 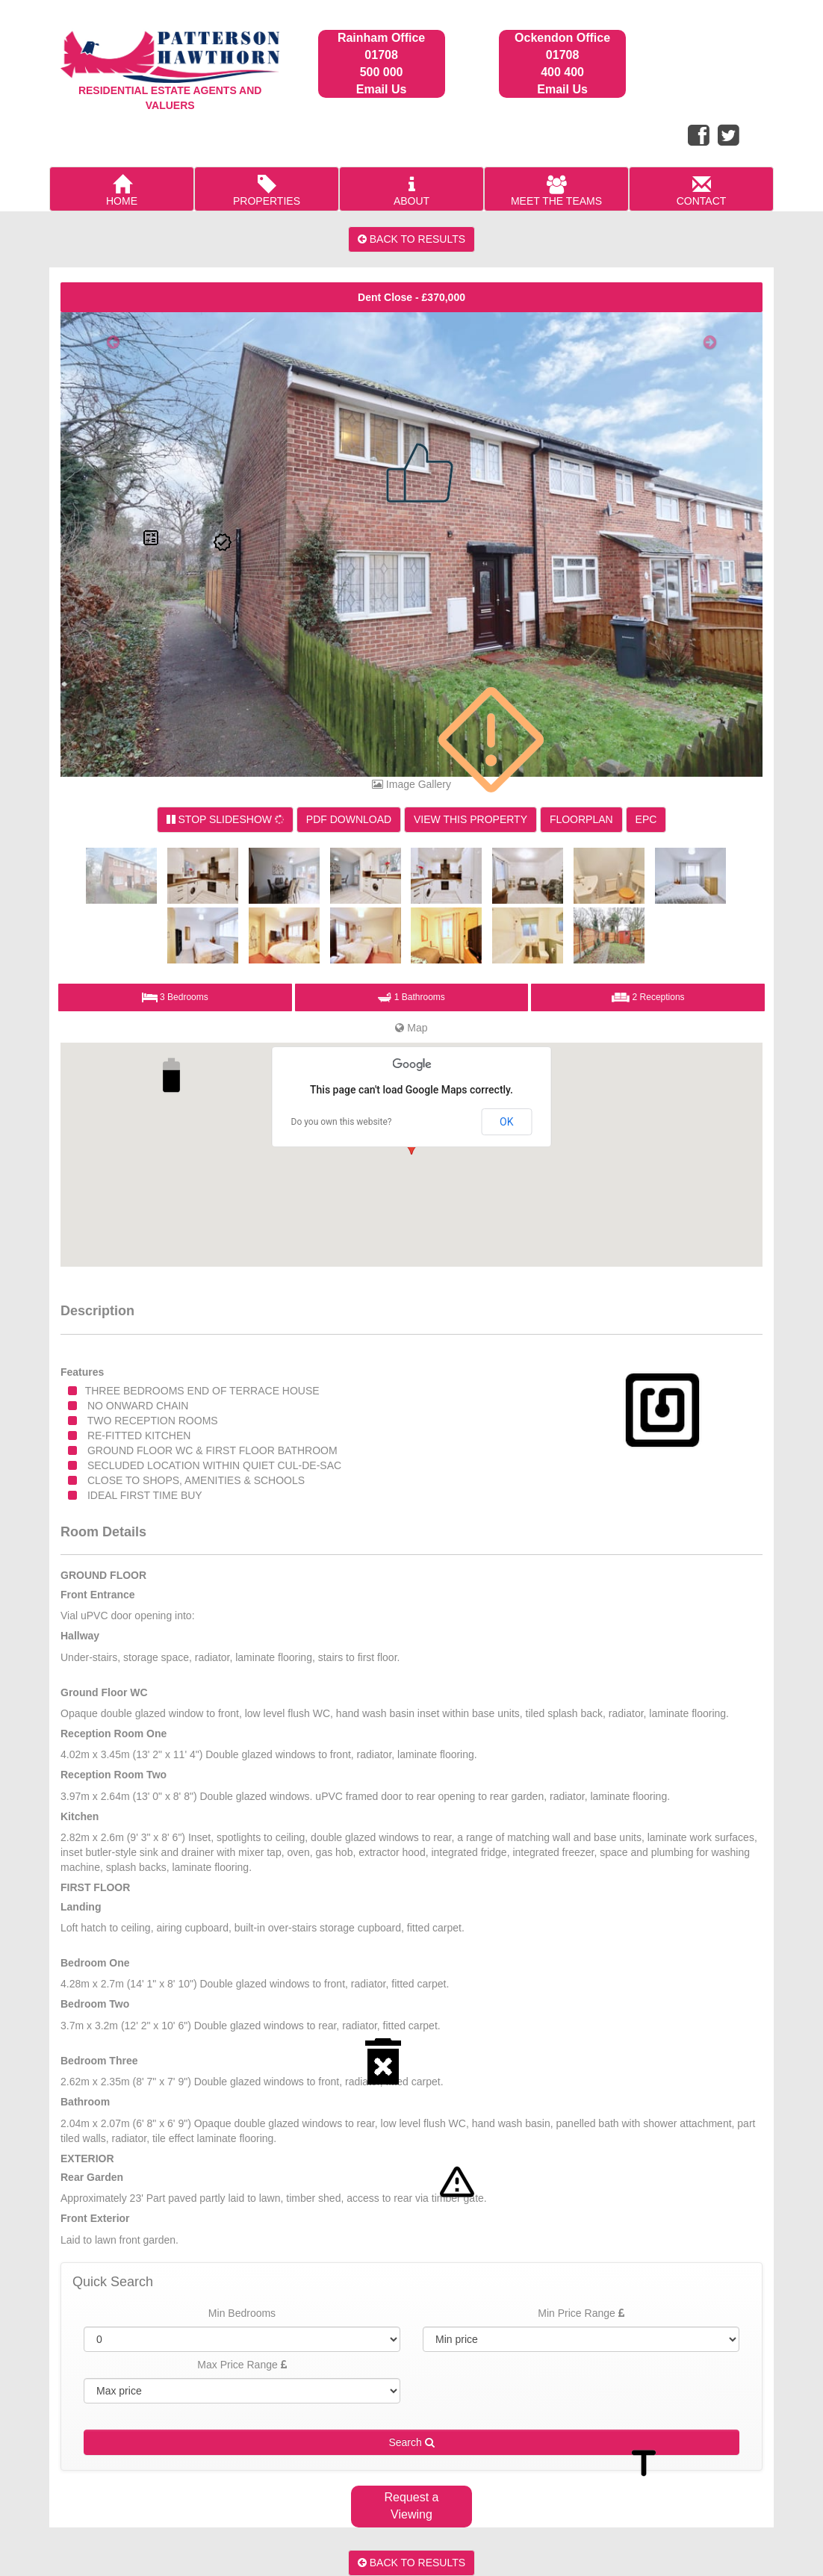 What do you see at coordinates (662, 1410) in the screenshot?
I see `tap to enable nfc connectivity` at bounding box center [662, 1410].